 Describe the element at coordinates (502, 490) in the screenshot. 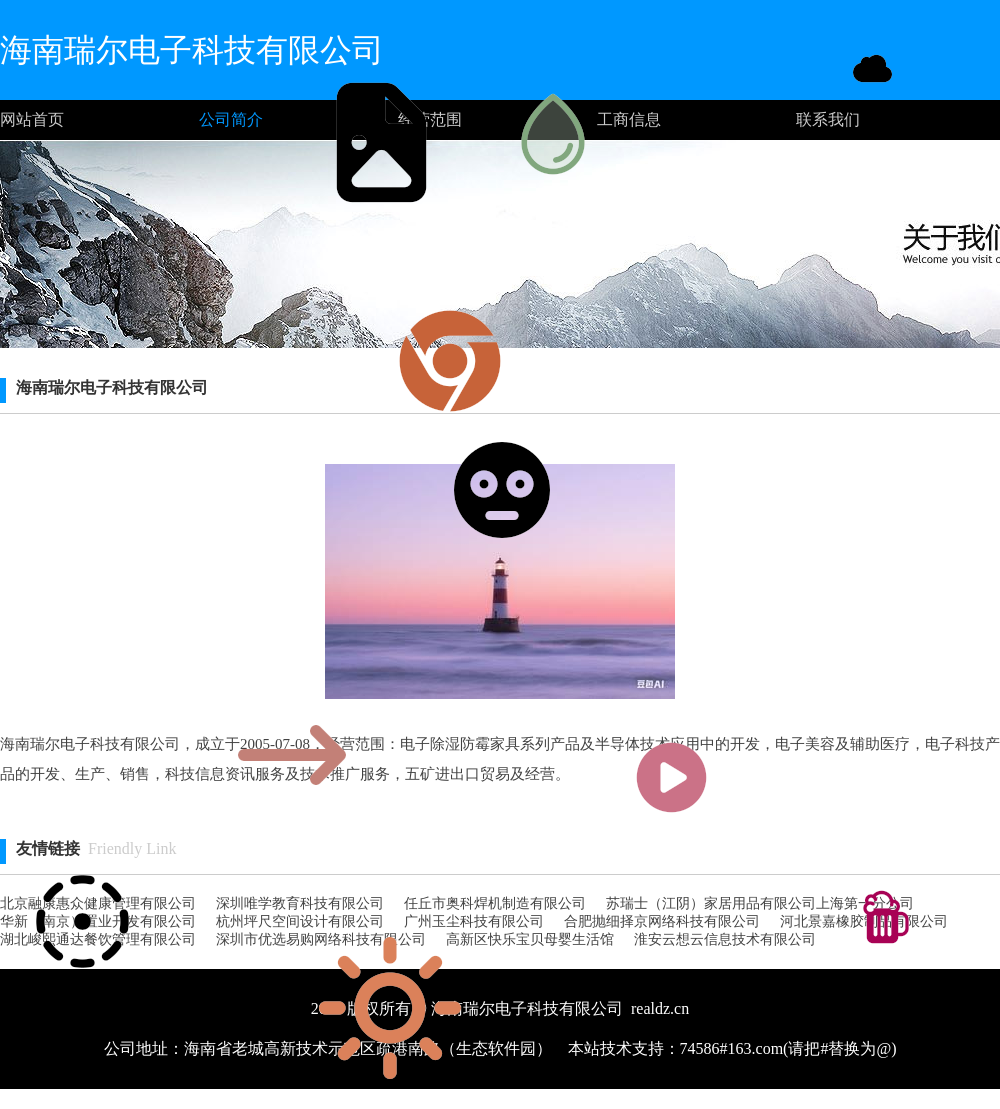

I see `flushed or surprised reaction emoji` at that location.